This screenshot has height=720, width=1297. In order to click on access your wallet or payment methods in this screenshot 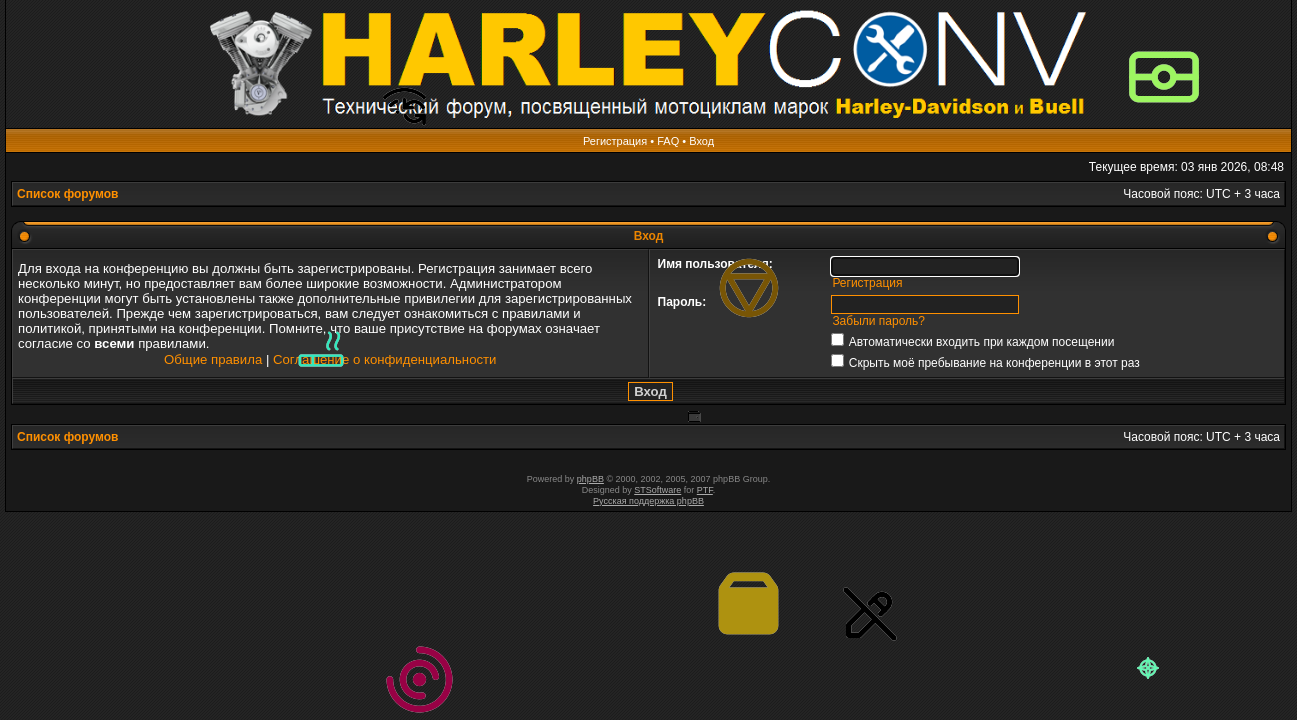, I will do `click(694, 417)`.